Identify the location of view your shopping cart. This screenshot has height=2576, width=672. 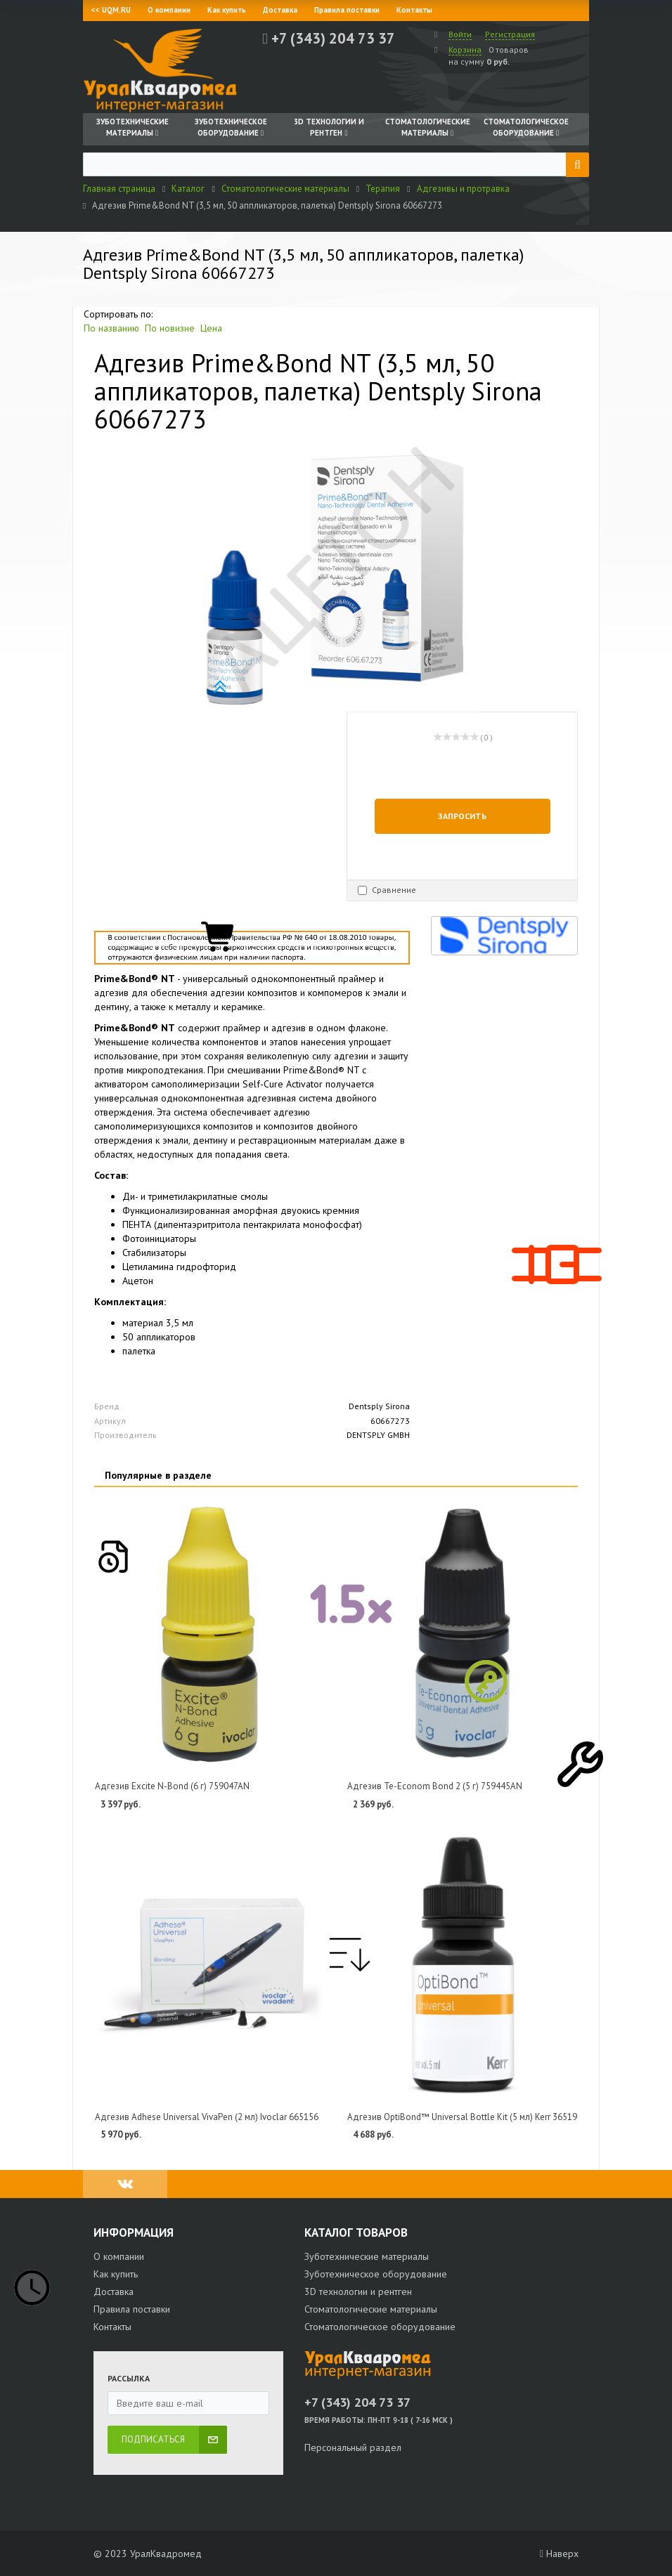
(219, 937).